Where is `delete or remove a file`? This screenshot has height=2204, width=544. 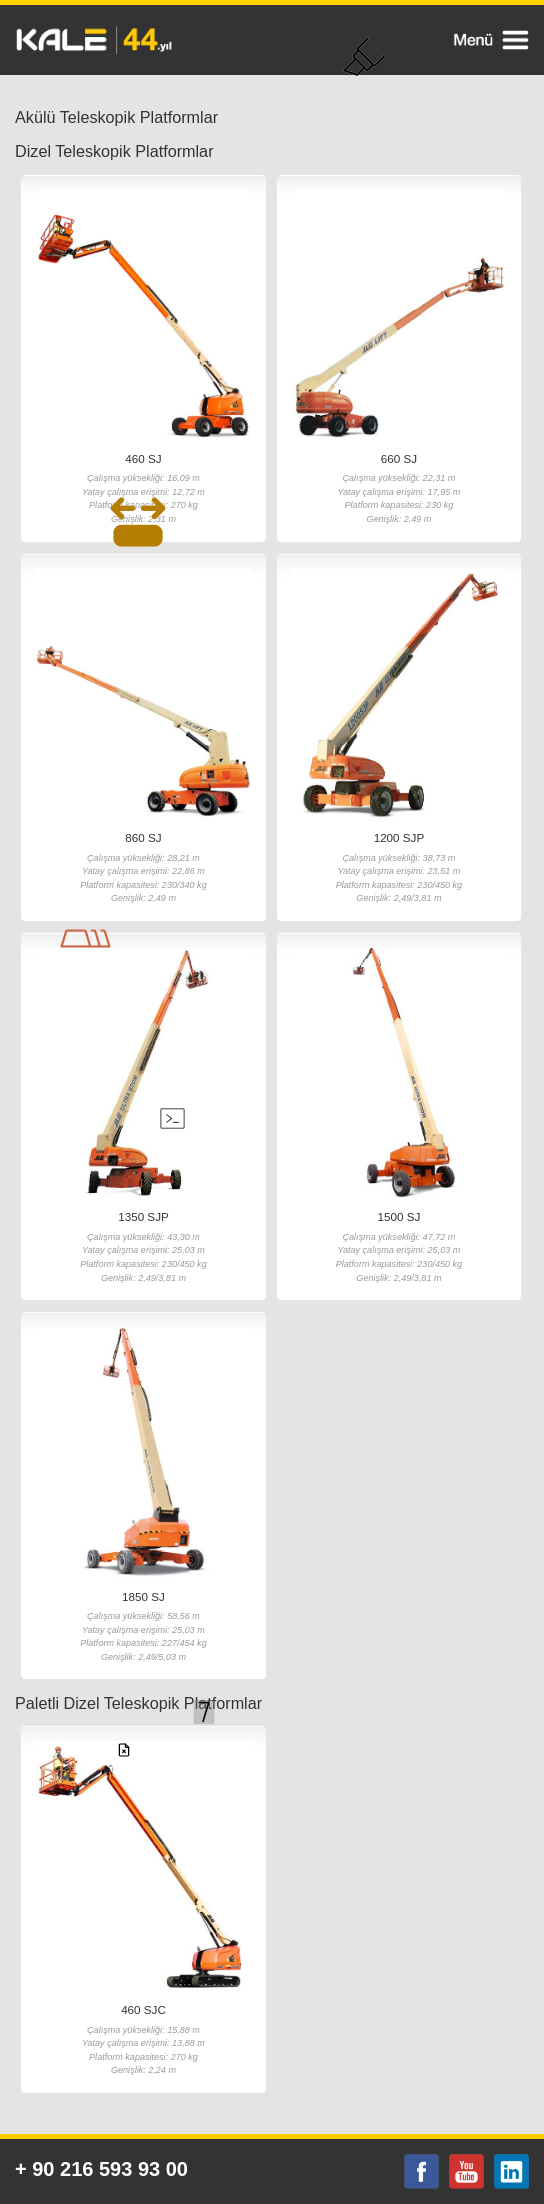
delete or remove a file is located at coordinates (124, 1750).